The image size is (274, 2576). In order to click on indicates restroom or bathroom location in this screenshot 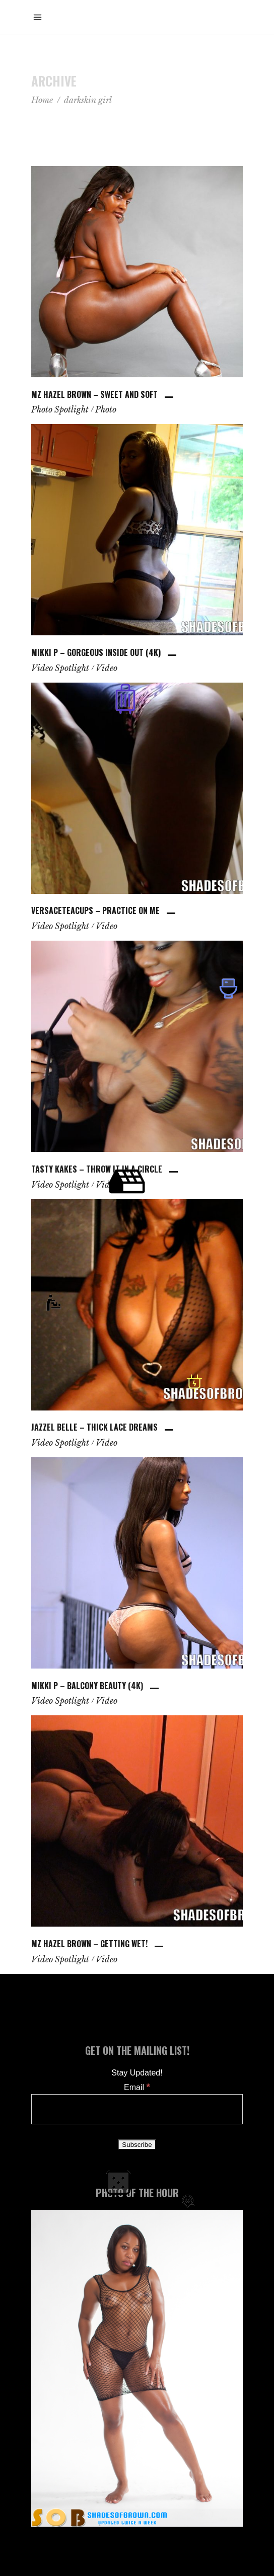, I will do `click(228, 988)`.